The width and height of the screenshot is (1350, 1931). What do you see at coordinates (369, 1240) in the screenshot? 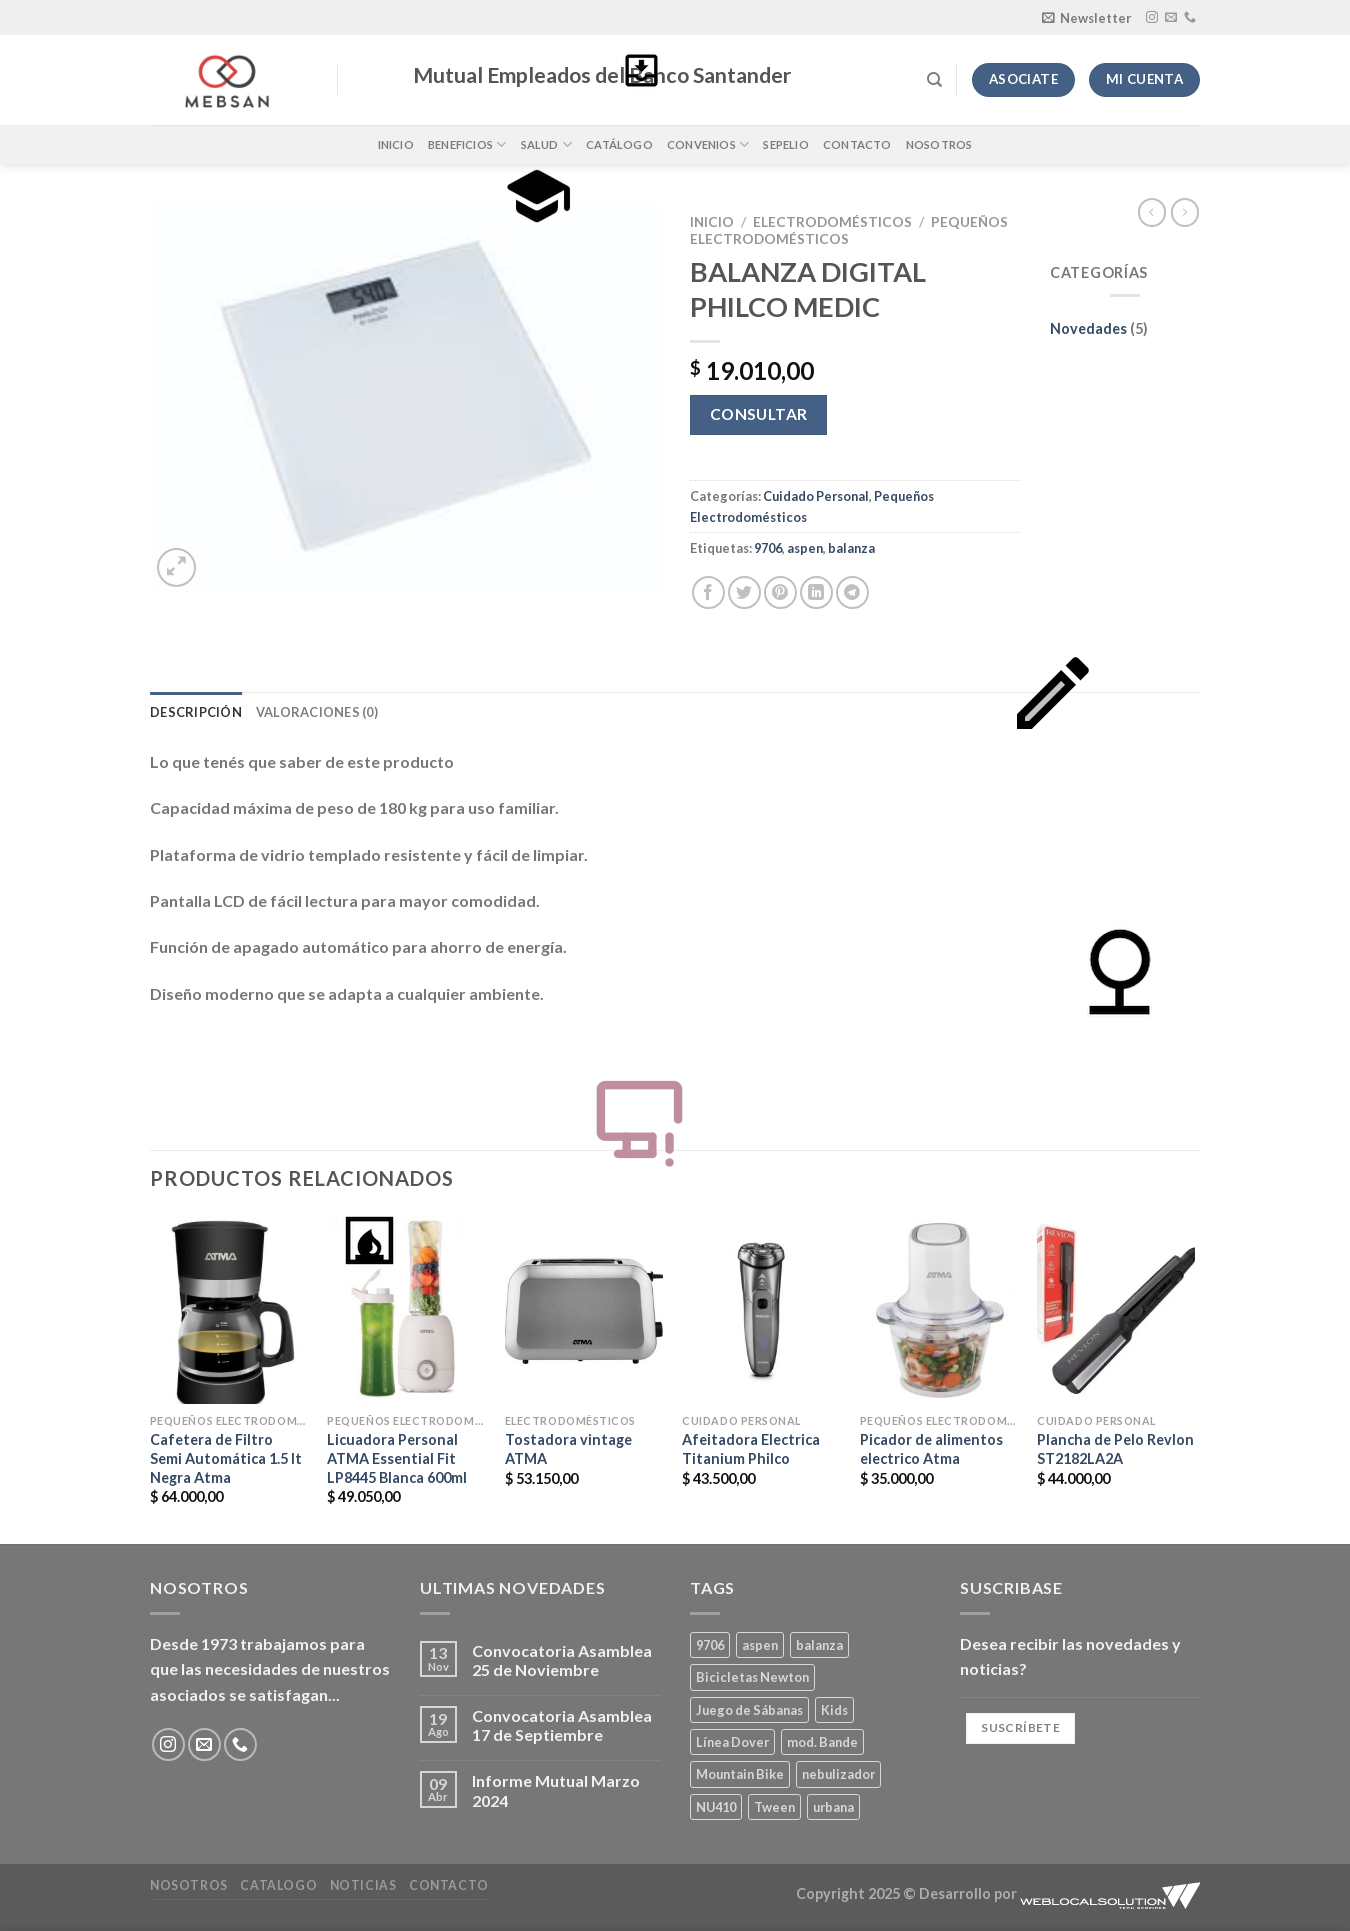
I see `access fireplace or heating controls` at bounding box center [369, 1240].